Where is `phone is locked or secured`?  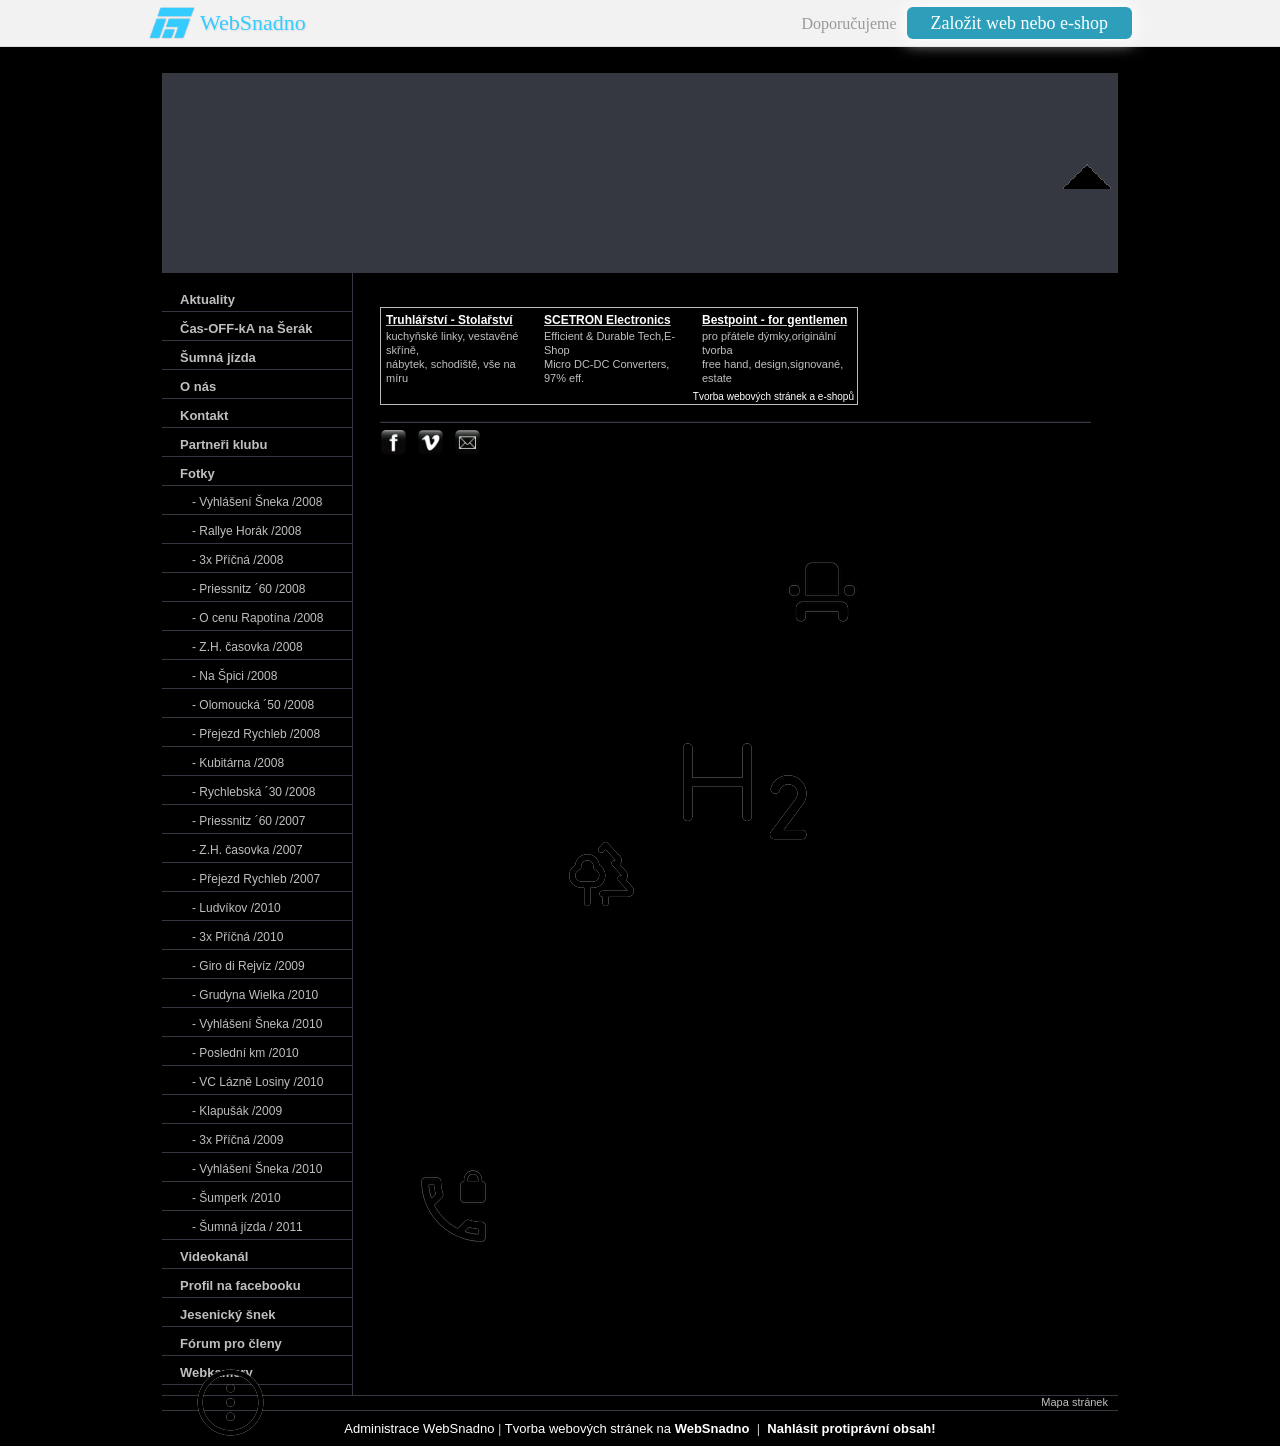
phone is locked or secured is located at coordinates (453, 1209).